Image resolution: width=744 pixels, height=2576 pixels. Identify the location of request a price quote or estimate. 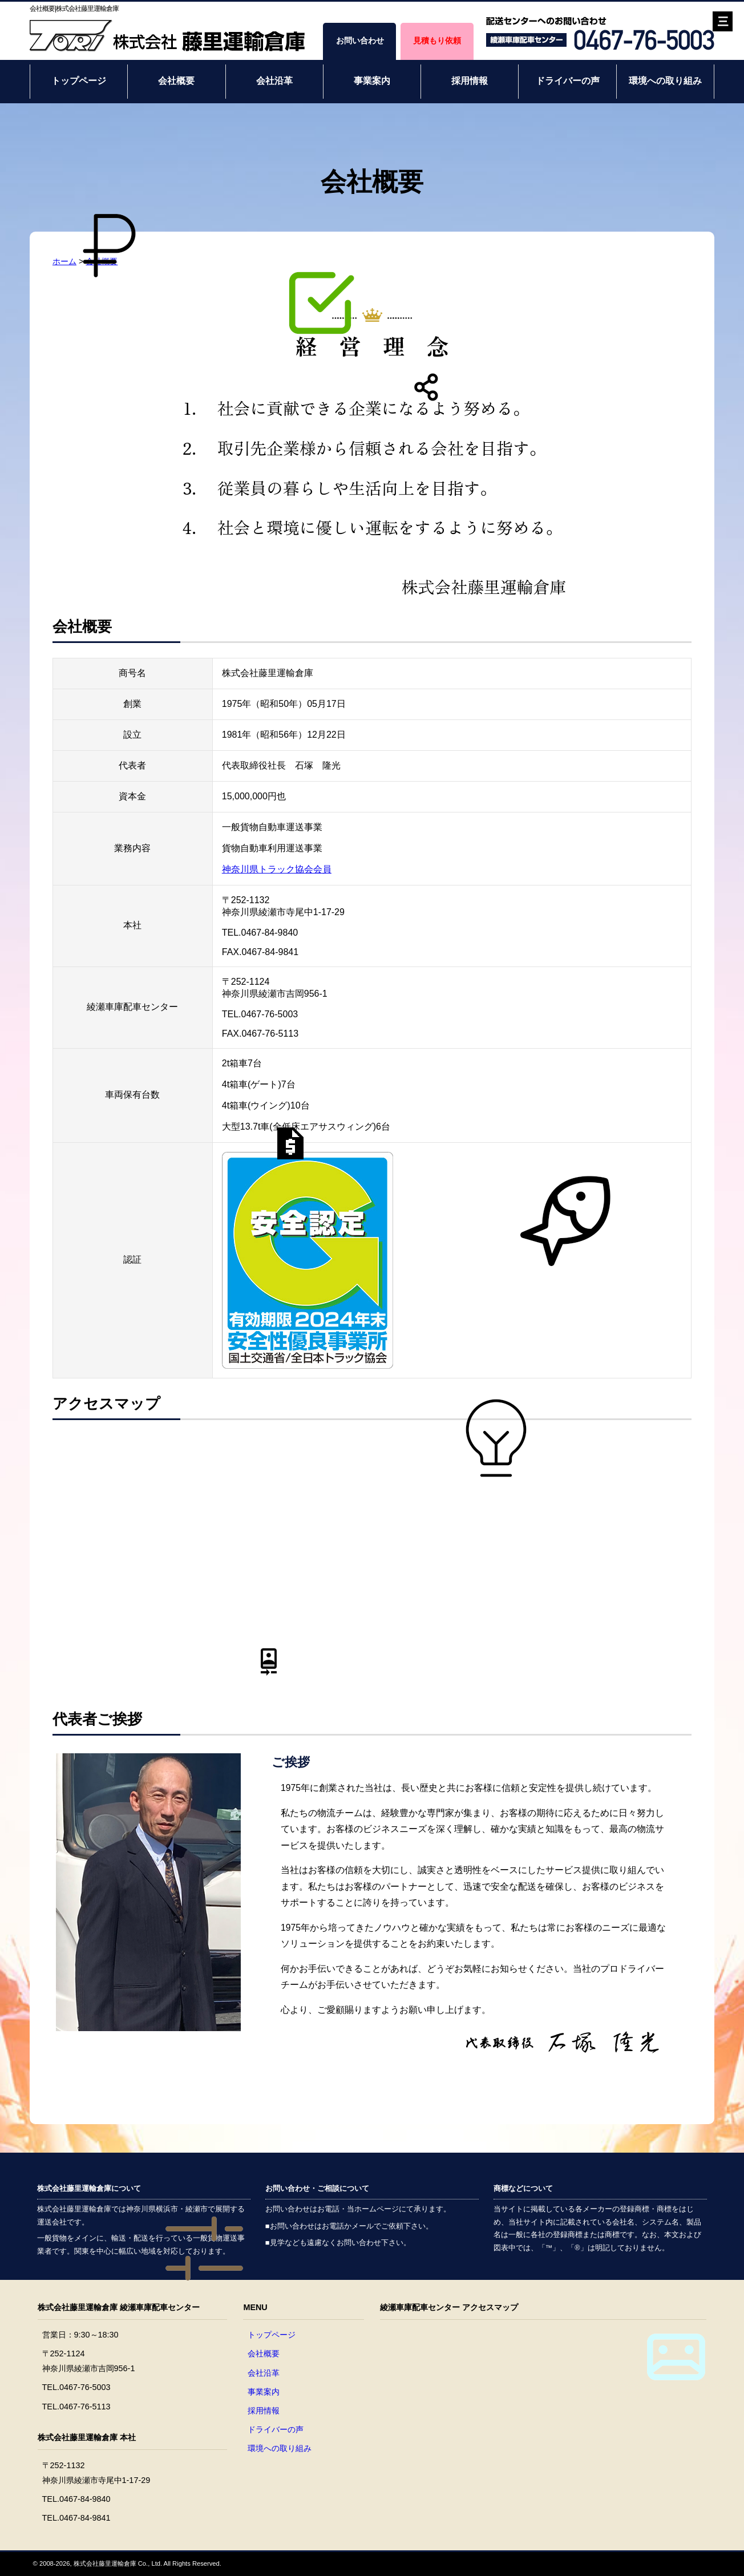
(290, 1143).